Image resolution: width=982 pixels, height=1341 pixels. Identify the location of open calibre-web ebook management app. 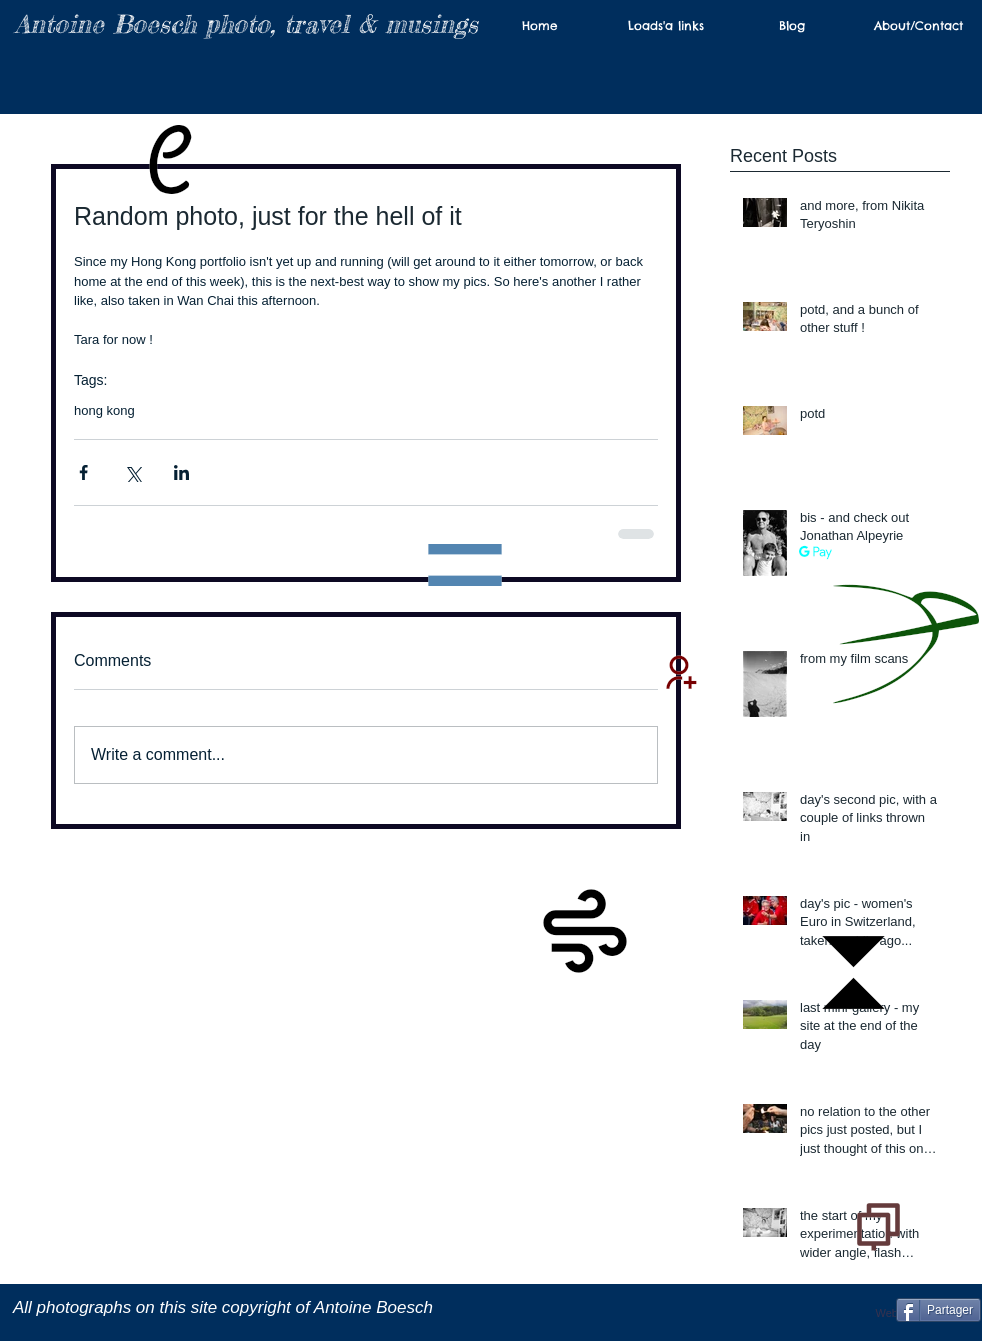
(170, 159).